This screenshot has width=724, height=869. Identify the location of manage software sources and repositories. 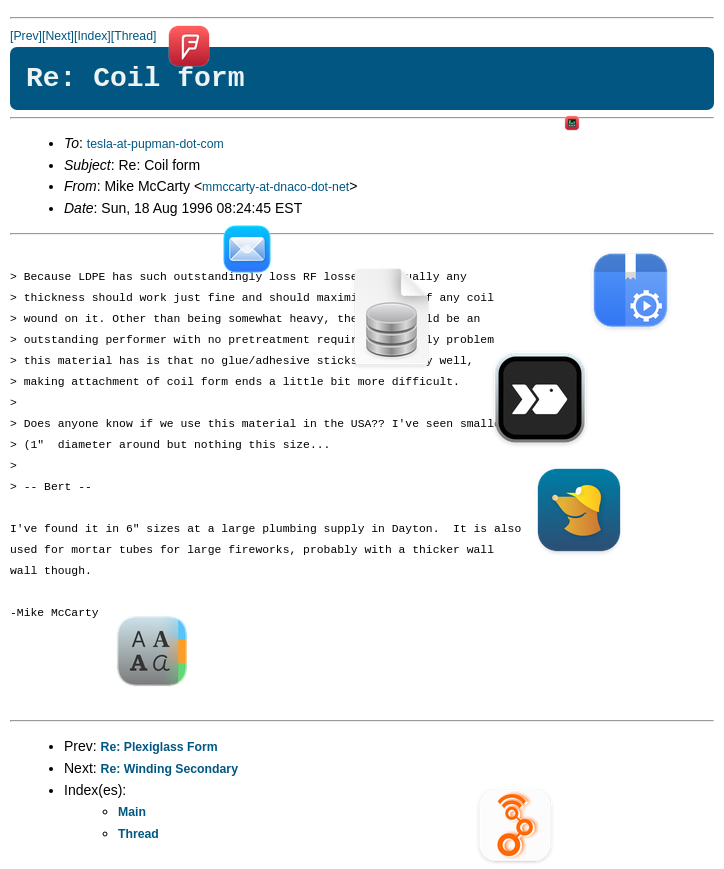
(630, 291).